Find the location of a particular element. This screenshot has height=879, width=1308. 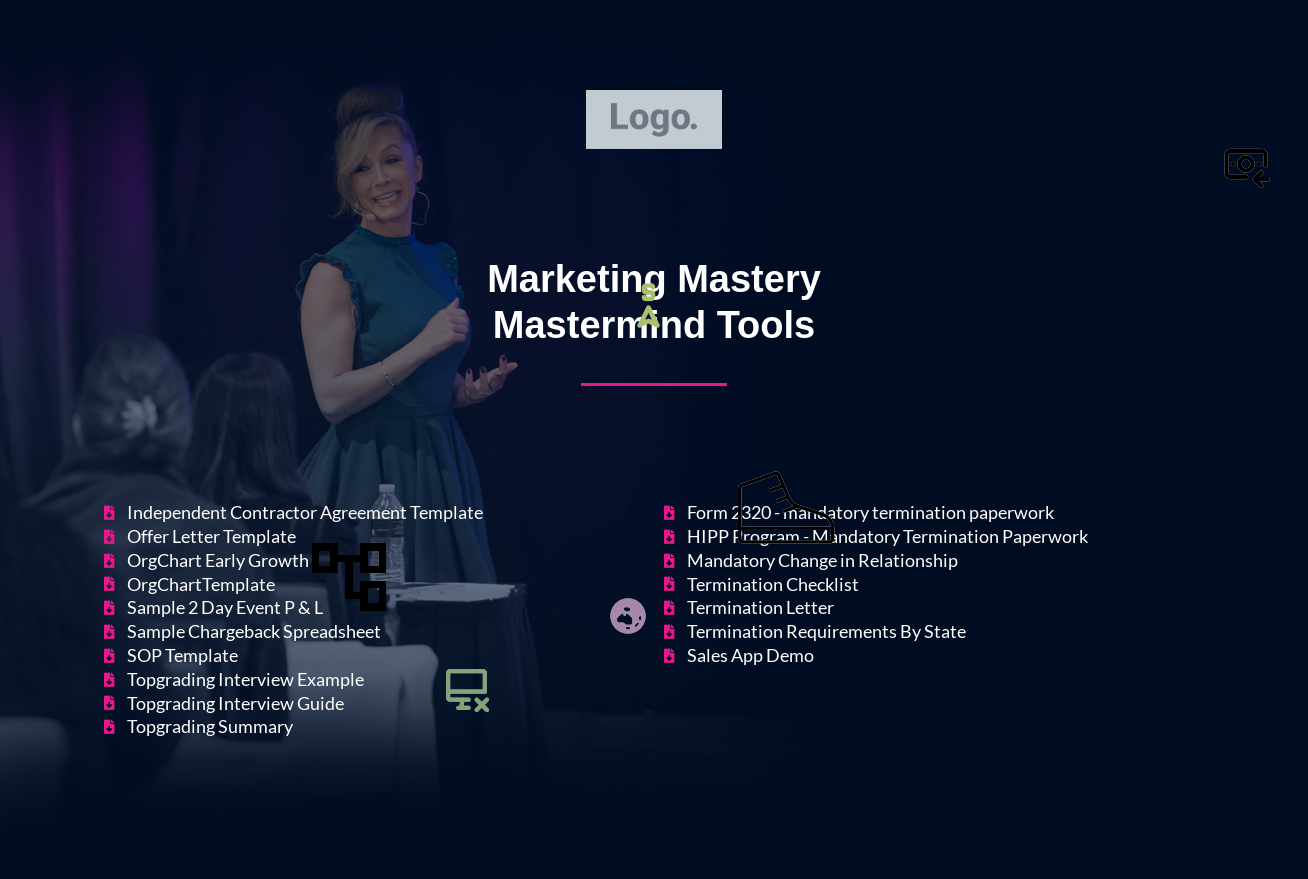

browse footwear or shoe products is located at coordinates (781, 511).